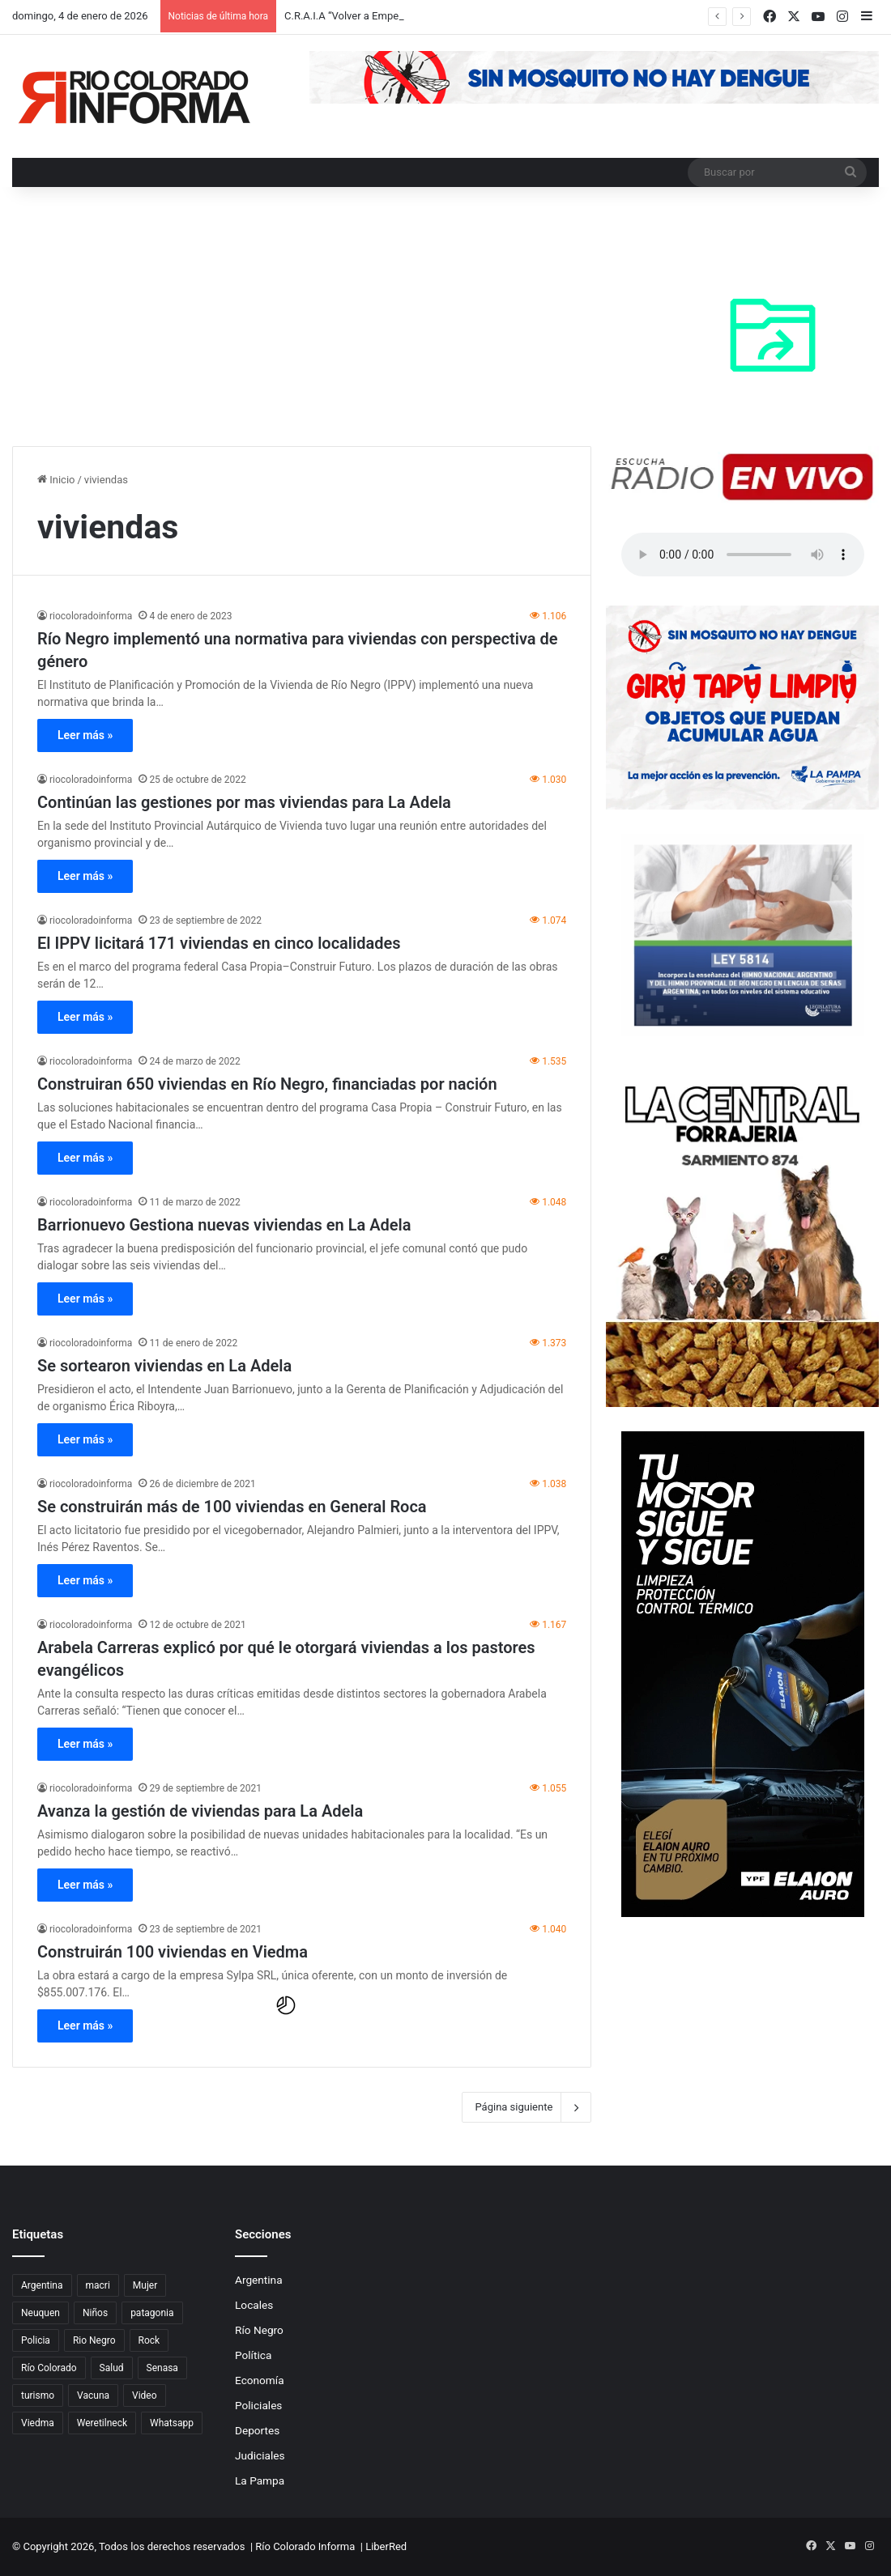 The image size is (891, 2576). Describe the element at coordinates (773, 335) in the screenshot. I see `open a linked or shortcut folder` at that location.